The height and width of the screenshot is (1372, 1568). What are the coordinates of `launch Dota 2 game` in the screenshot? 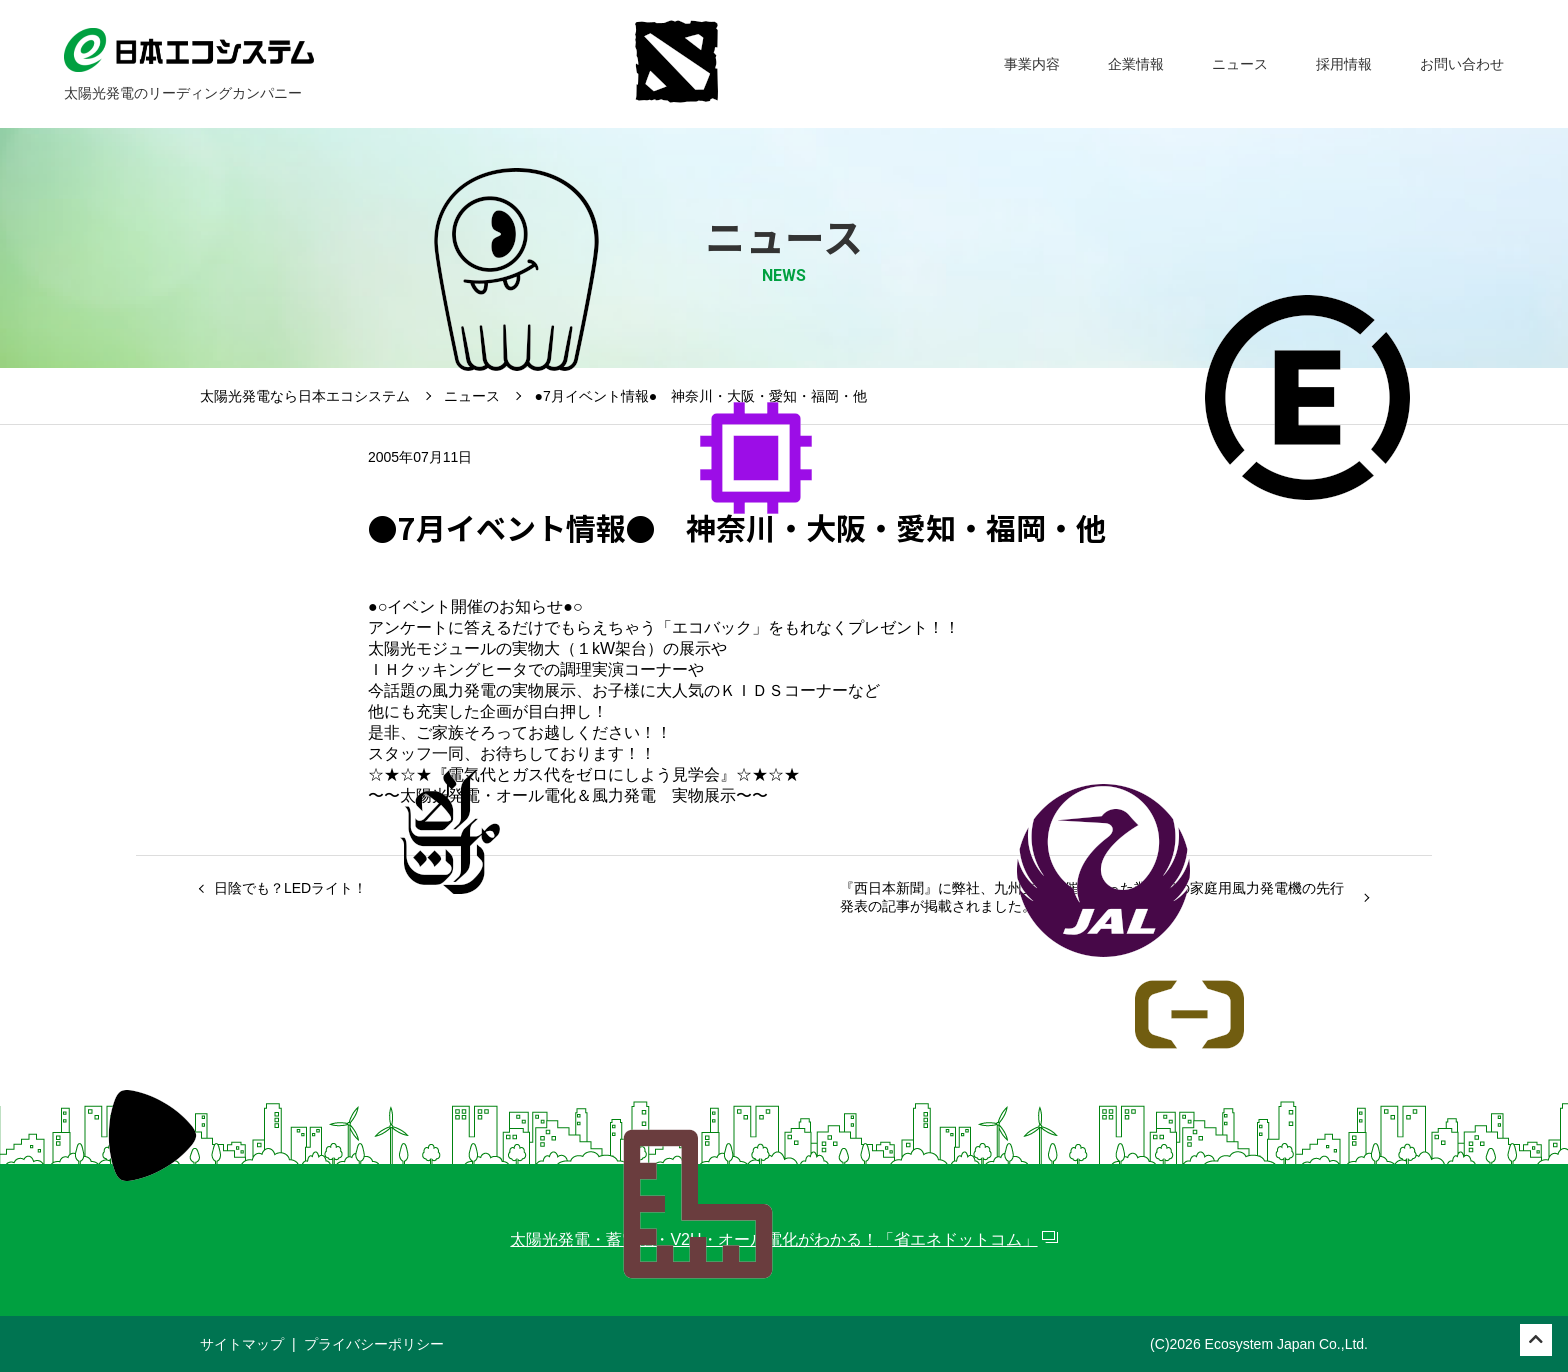 It's located at (676, 61).